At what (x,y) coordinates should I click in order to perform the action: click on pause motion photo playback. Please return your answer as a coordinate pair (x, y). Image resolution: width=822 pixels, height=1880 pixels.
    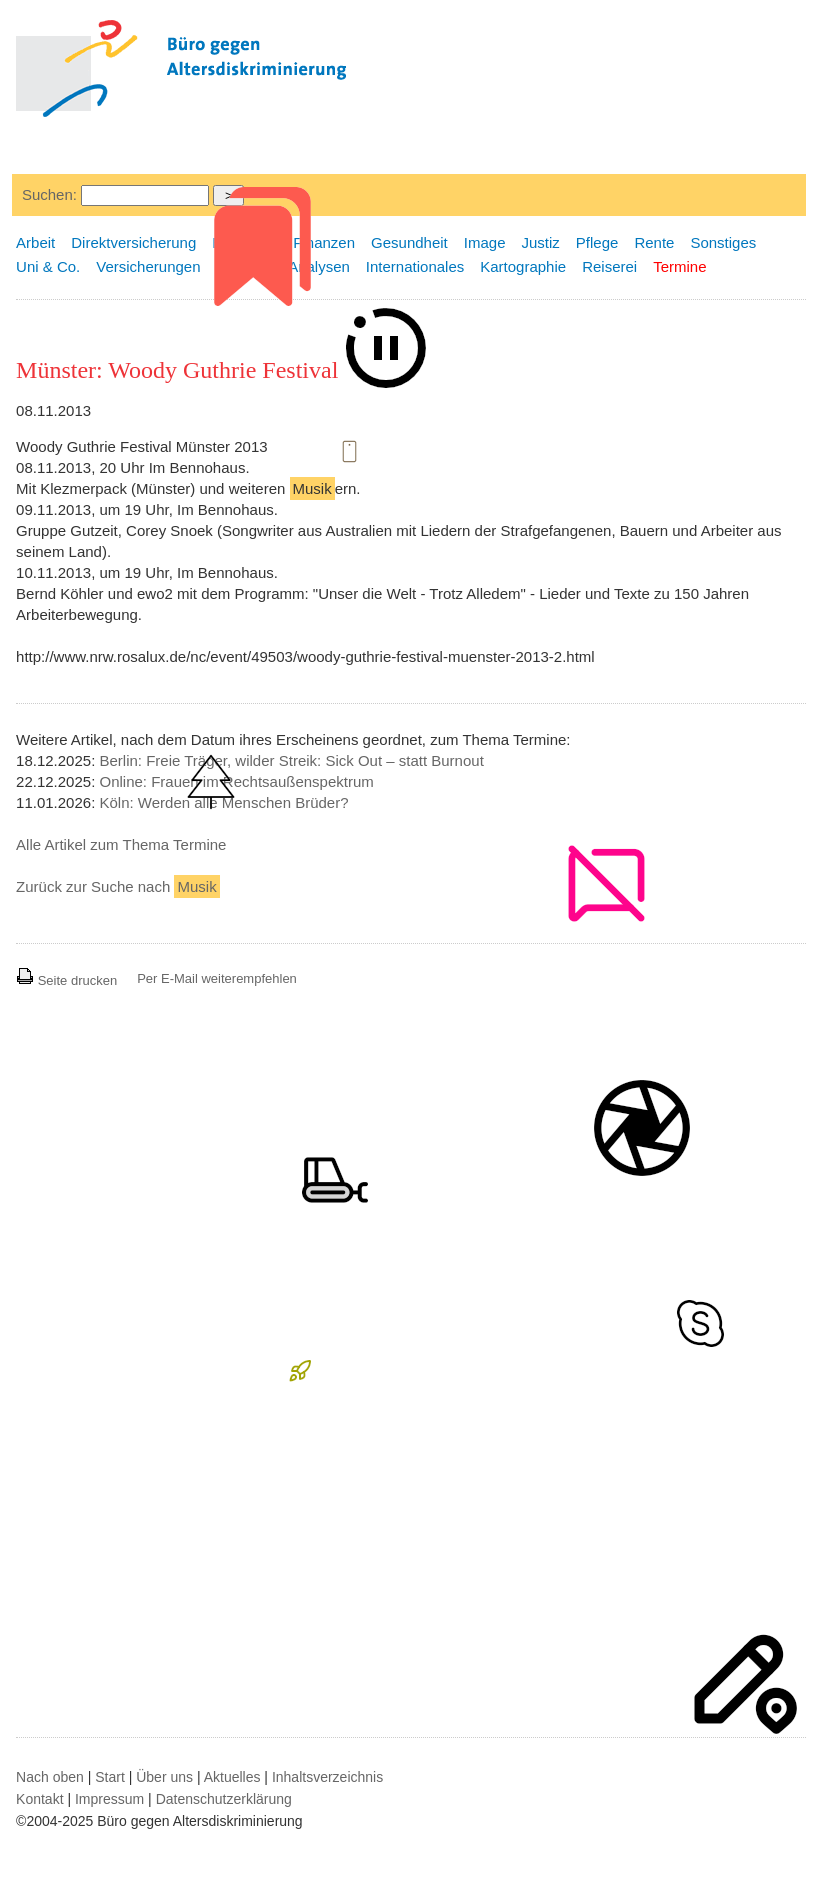
    Looking at the image, I should click on (386, 348).